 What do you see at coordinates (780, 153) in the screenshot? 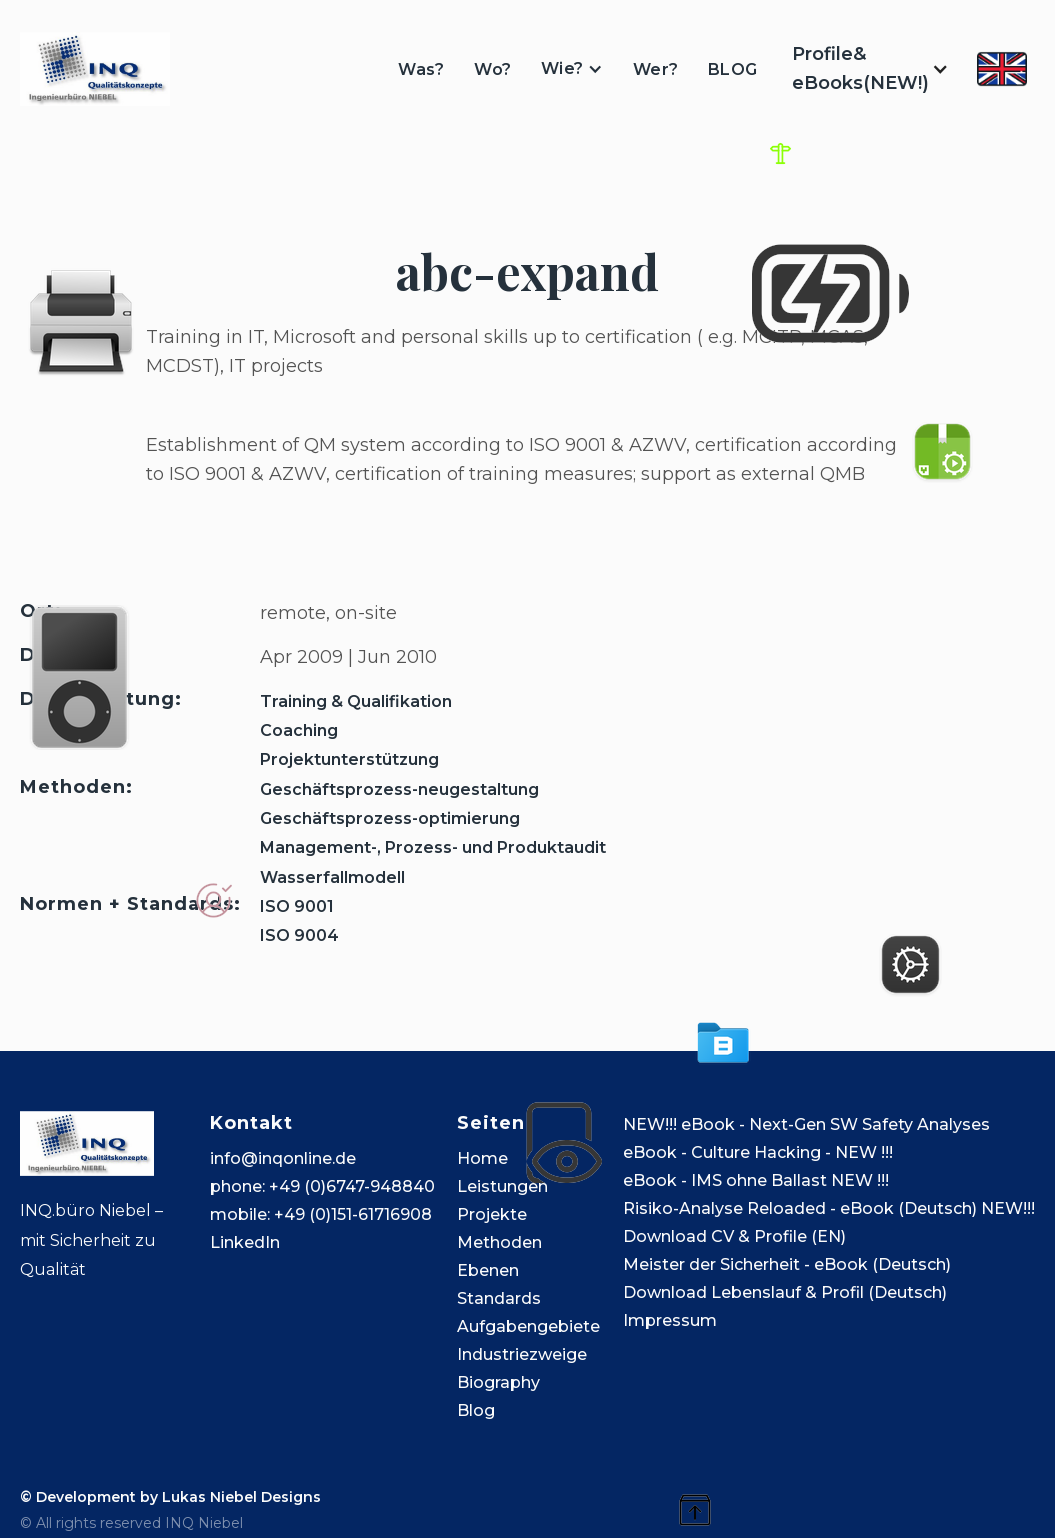
I see `access navigation or directions` at bounding box center [780, 153].